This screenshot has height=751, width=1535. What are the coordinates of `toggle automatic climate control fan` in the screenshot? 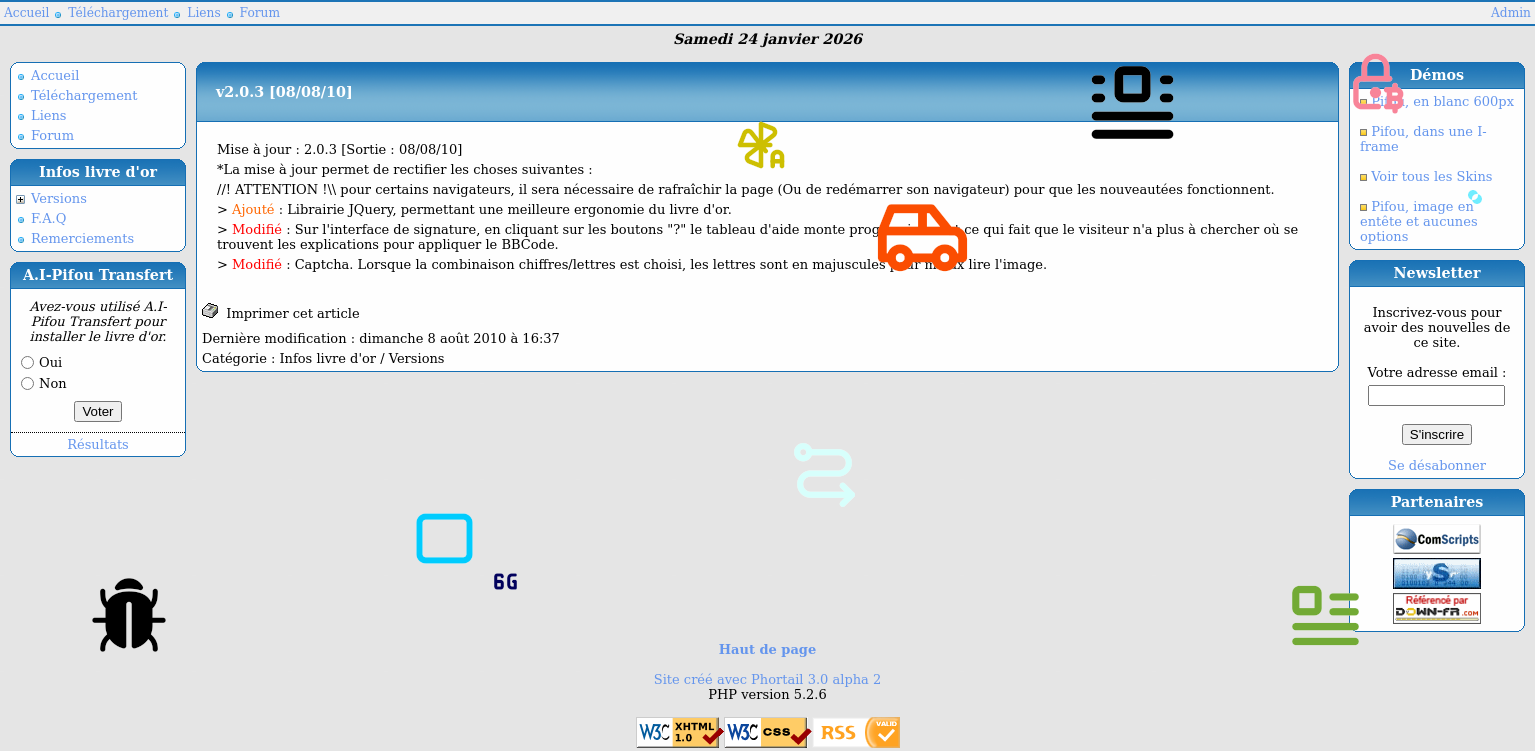 It's located at (761, 145).